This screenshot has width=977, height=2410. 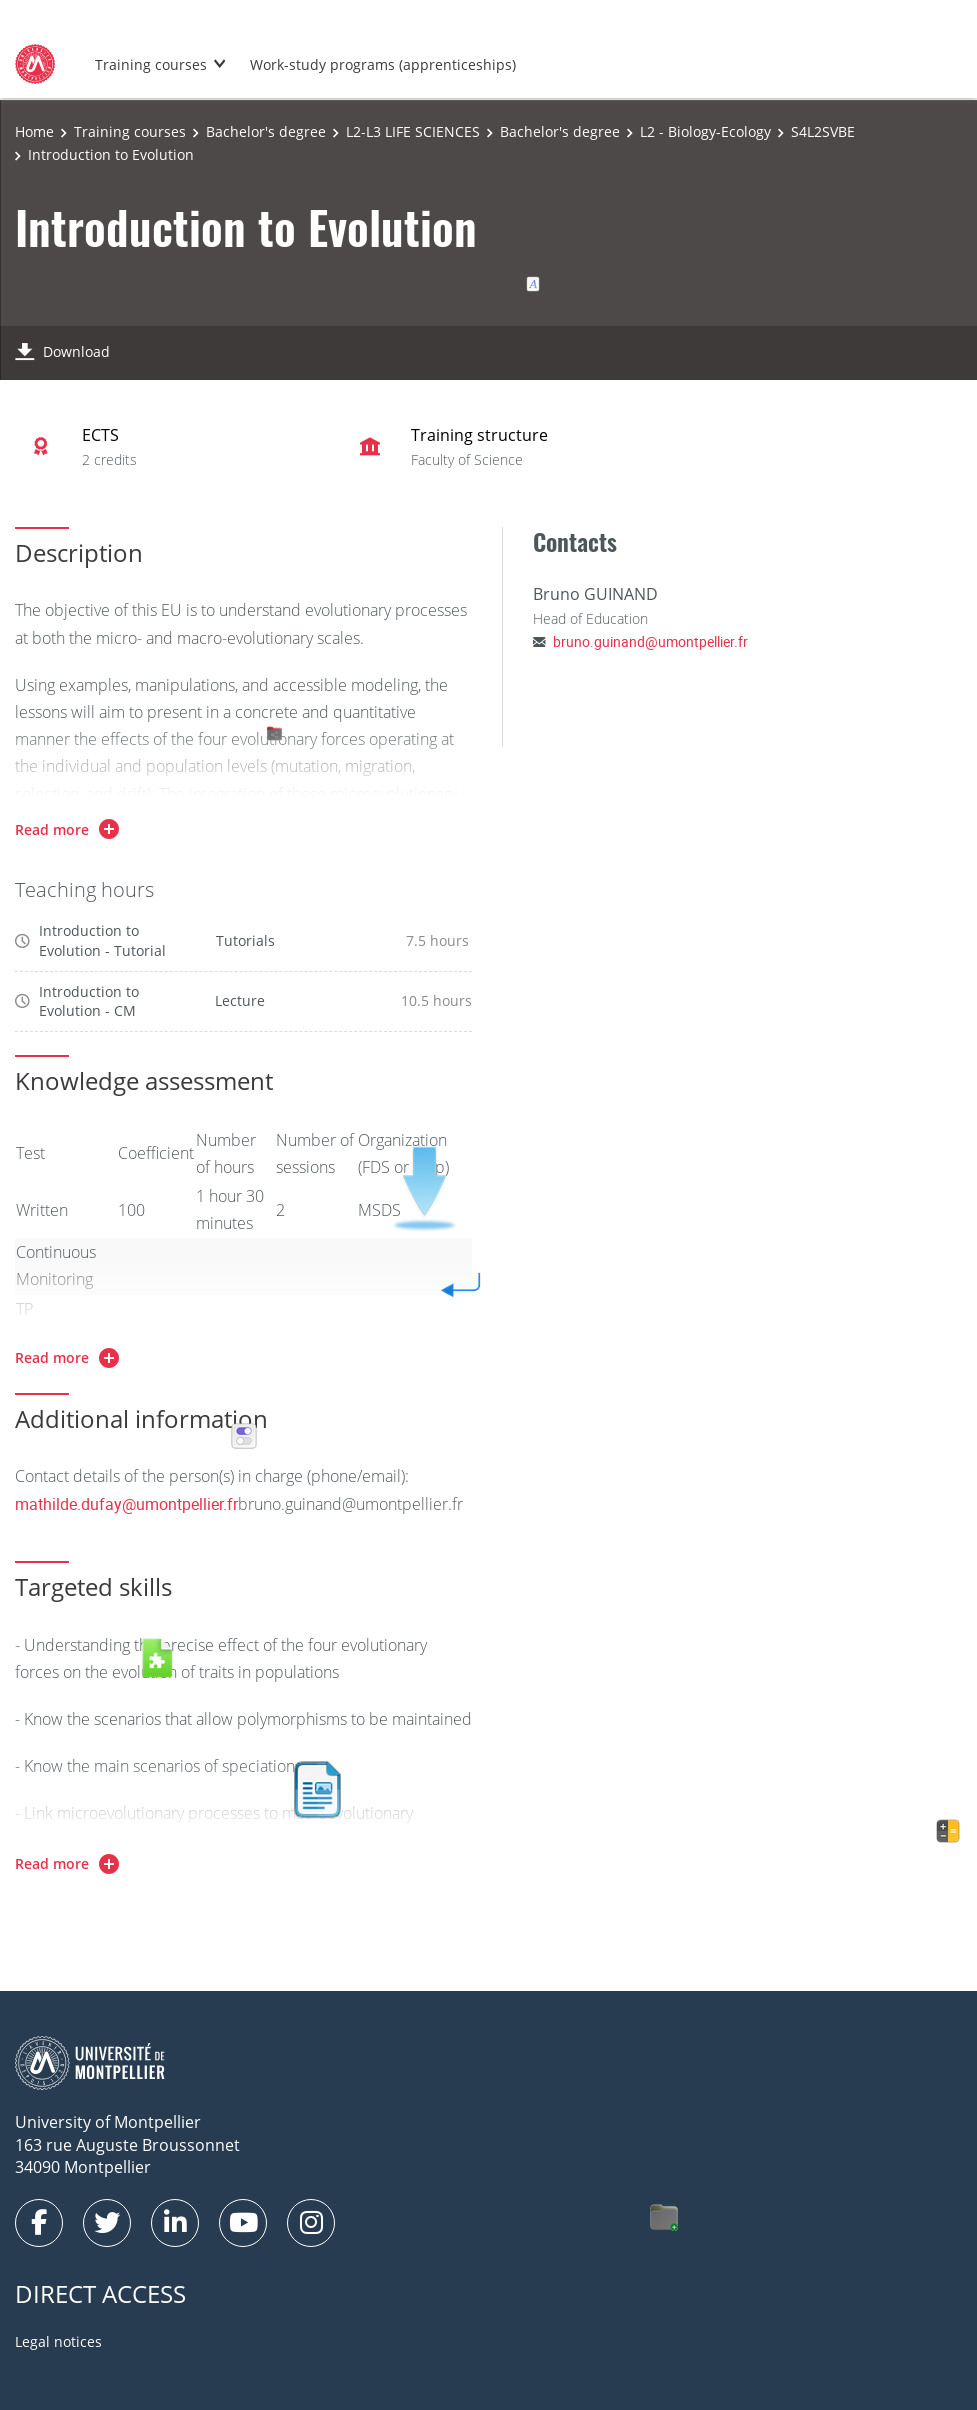 What do you see at coordinates (460, 1282) in the screenshot?
I see `reply to the sender of an email` at bounding box center [460, 1282].